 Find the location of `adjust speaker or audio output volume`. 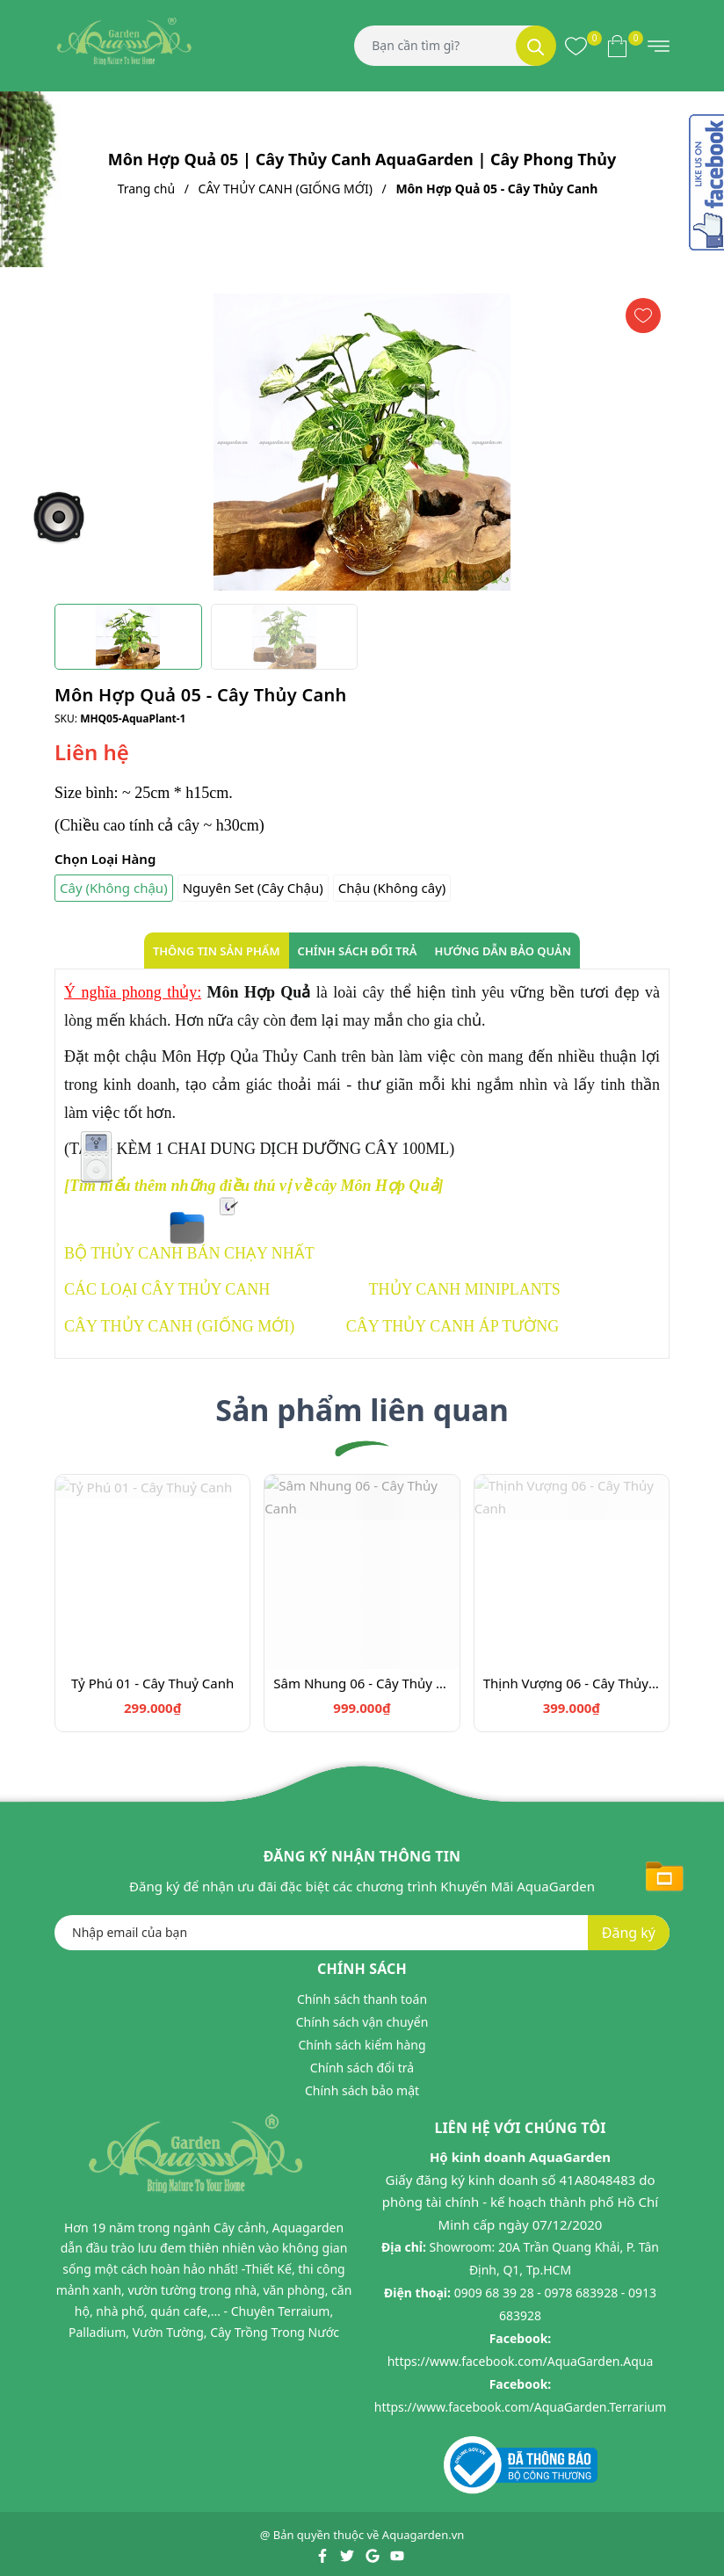

adjust speaker or audio output volume is located at coordinates (59, 517).